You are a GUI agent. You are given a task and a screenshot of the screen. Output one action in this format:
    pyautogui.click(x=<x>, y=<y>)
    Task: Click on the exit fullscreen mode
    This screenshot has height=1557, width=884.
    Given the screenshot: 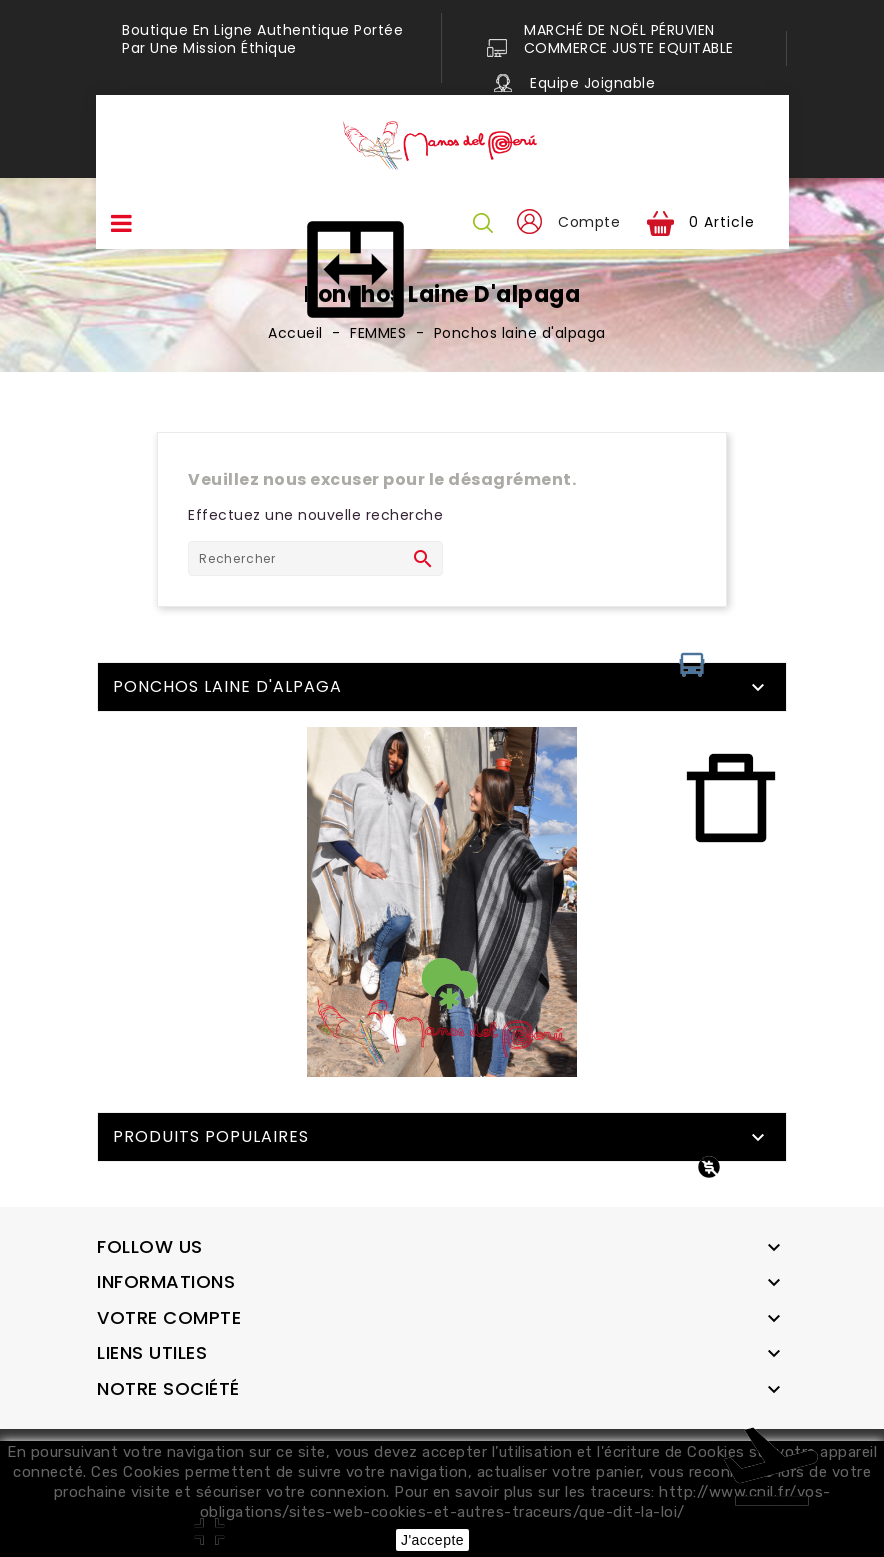 What is the action you would take?
    pyautogui.click(x=209, y=1531)
    